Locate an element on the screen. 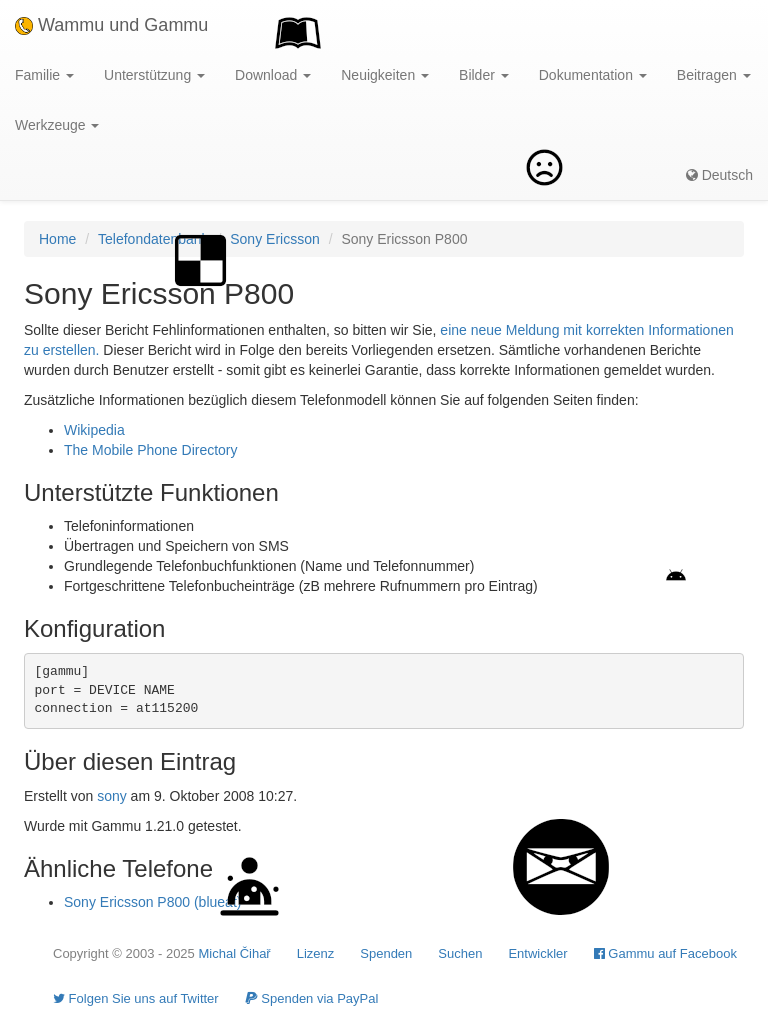 The width and height of the screenshot is (768, 1021). view medical diagnoses or health records is located at coordinates (249, 886).